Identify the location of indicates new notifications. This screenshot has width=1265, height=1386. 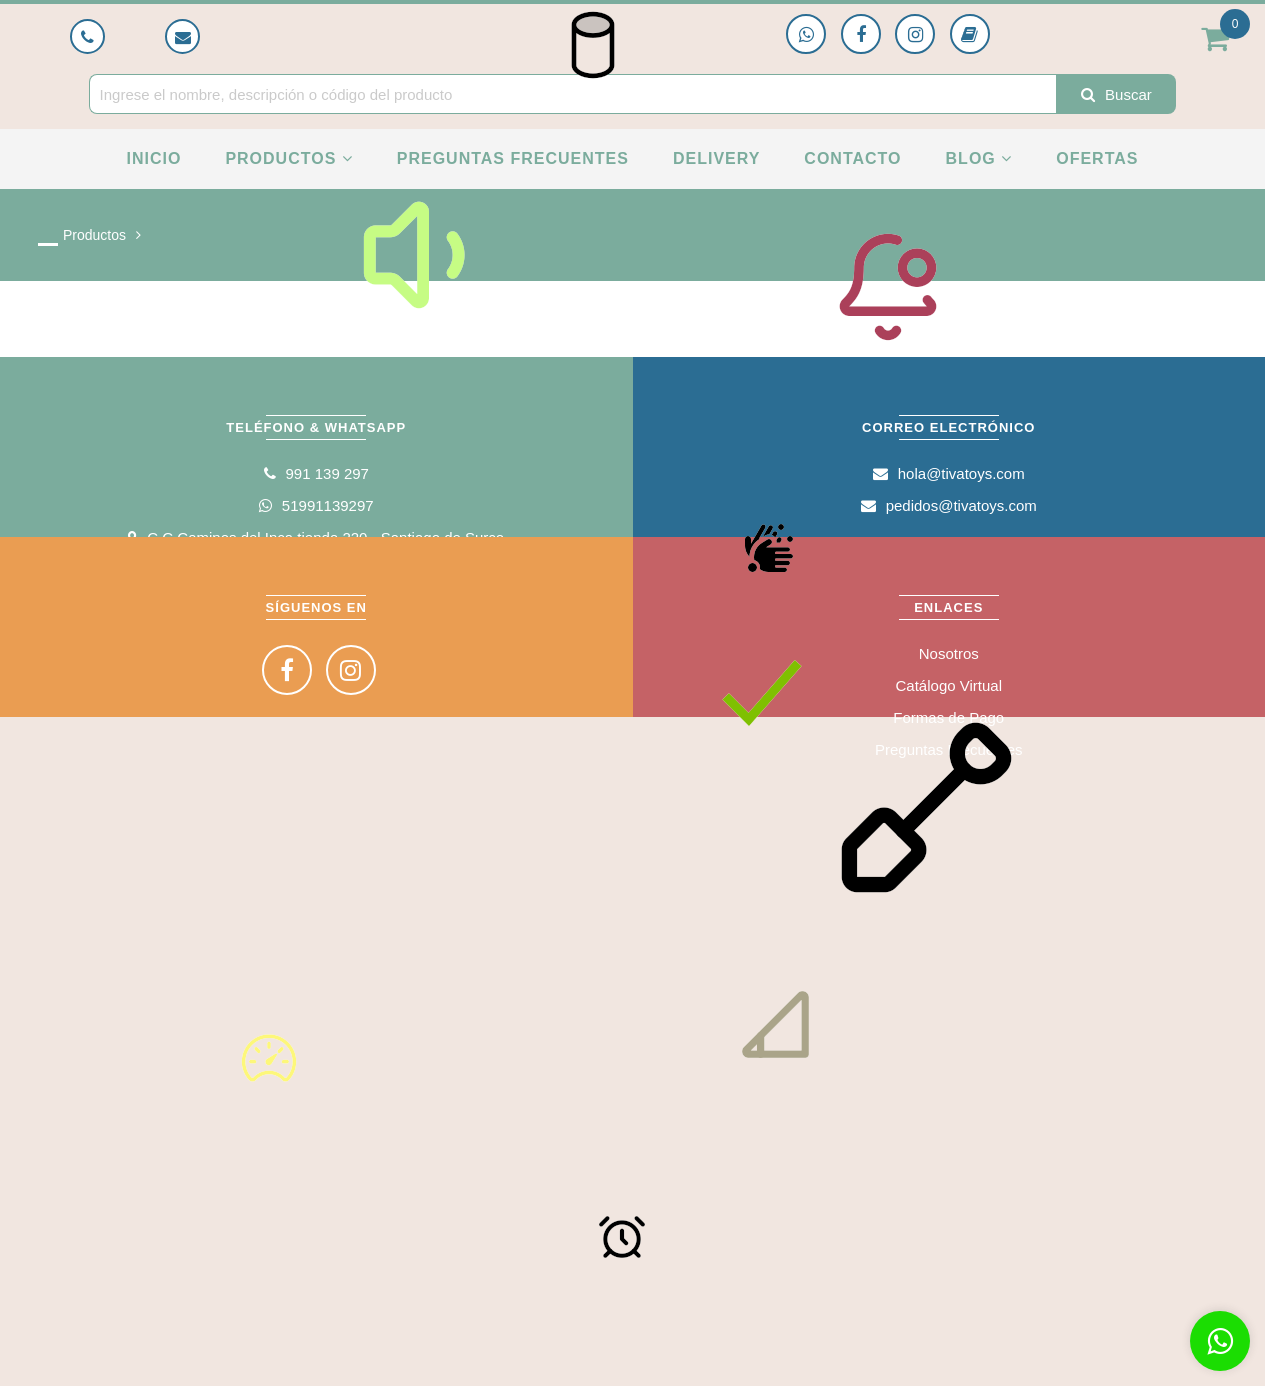
(888, 287).